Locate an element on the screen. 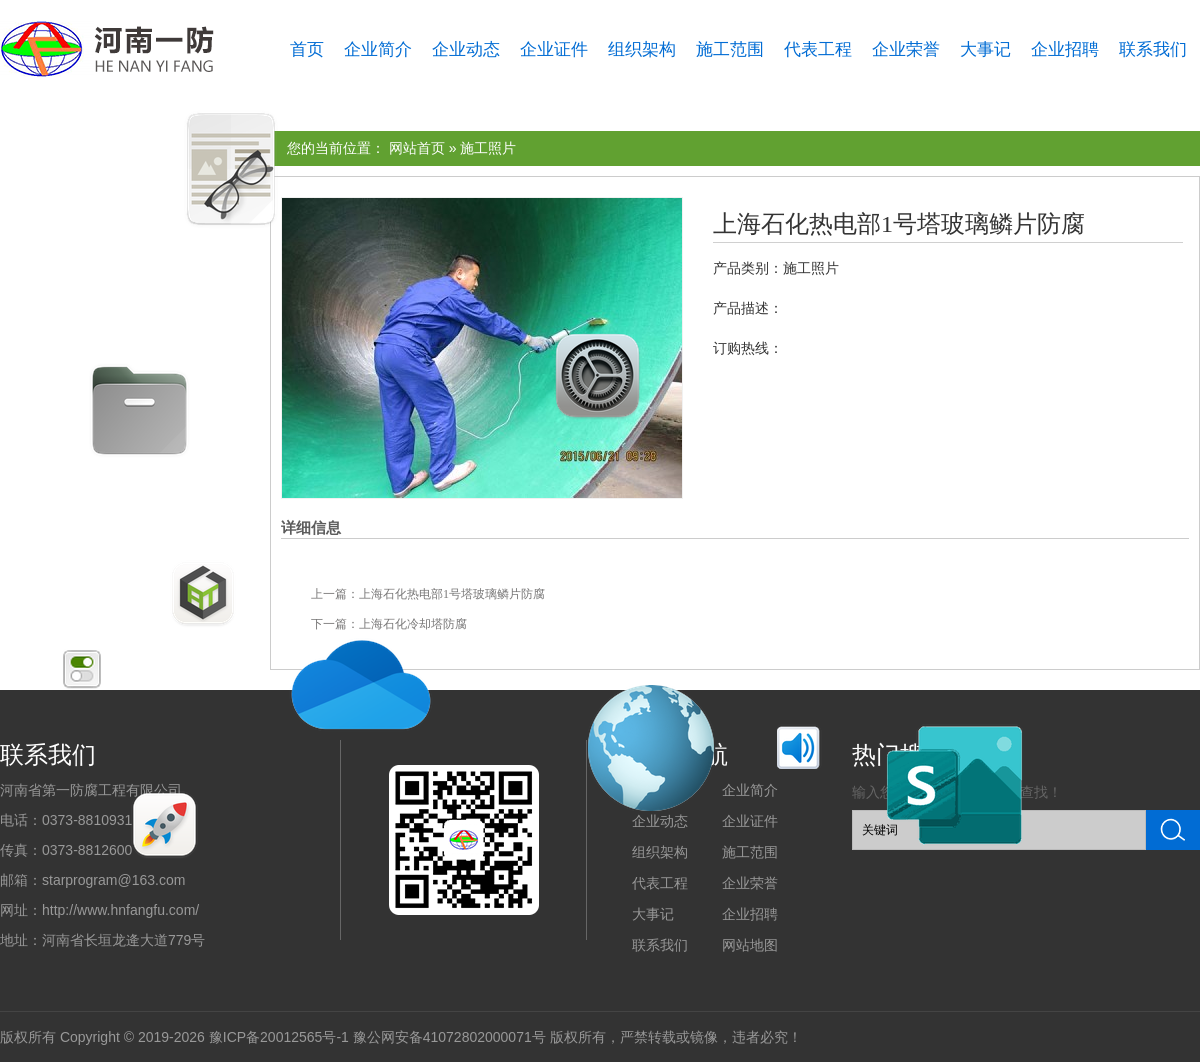 This screenshot has width=1200, height=1062. open the file manager application is located at coordinates (139, 410).